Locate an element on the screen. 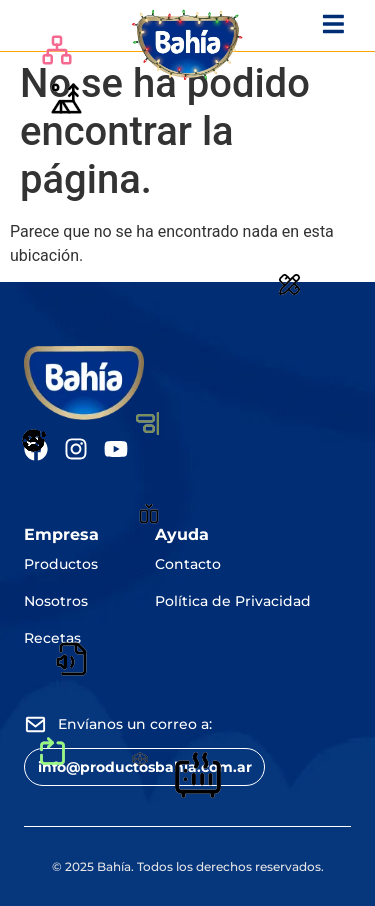  report feeling unwell or sick is located at coordinates (33, 440).